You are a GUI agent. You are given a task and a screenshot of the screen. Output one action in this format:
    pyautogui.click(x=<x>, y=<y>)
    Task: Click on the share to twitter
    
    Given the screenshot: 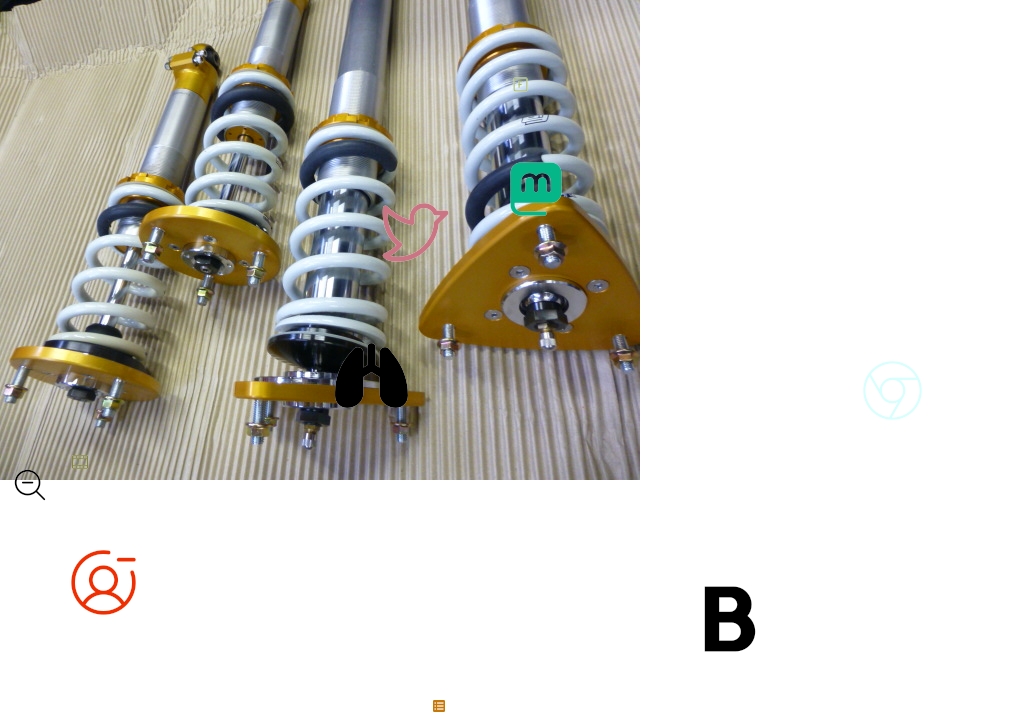 What is the action you would take?
    pyautogui.click(x=412, y=230)
    